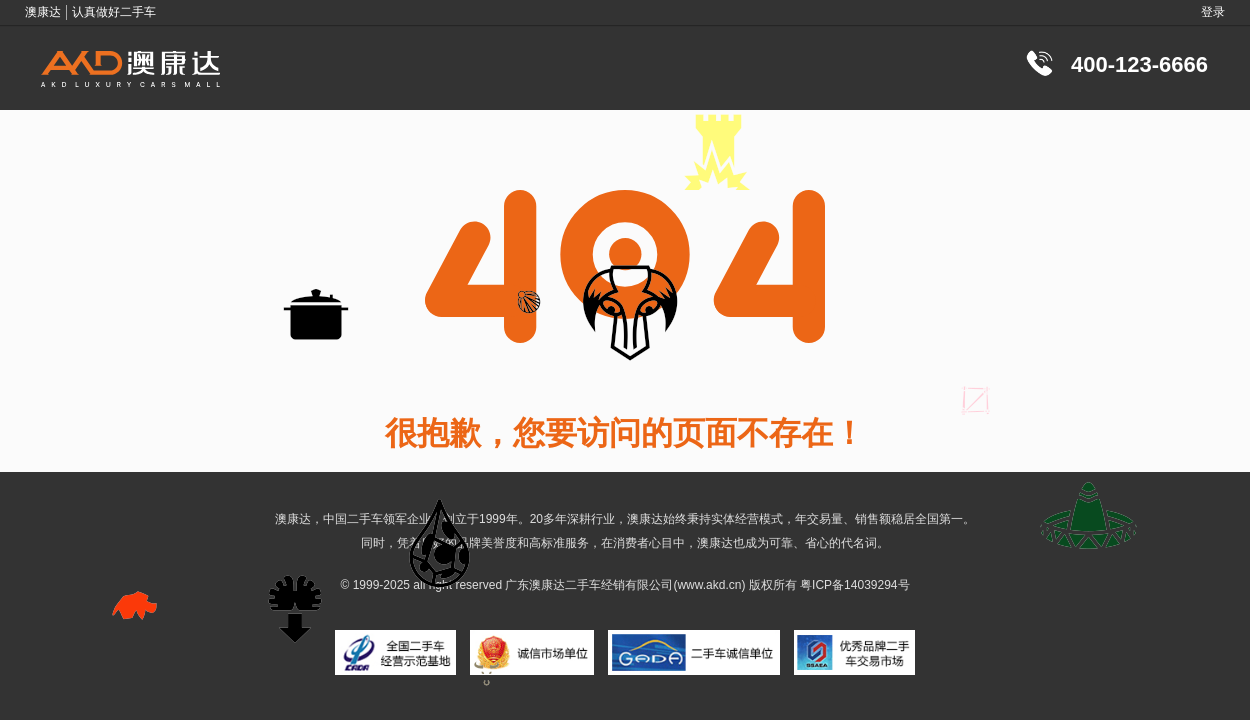 The image size is (1250, 720). What do you see at coordinates (975, 400) in the screenshot?
I see `frame or crop an image` at bounding box center [975, 400].